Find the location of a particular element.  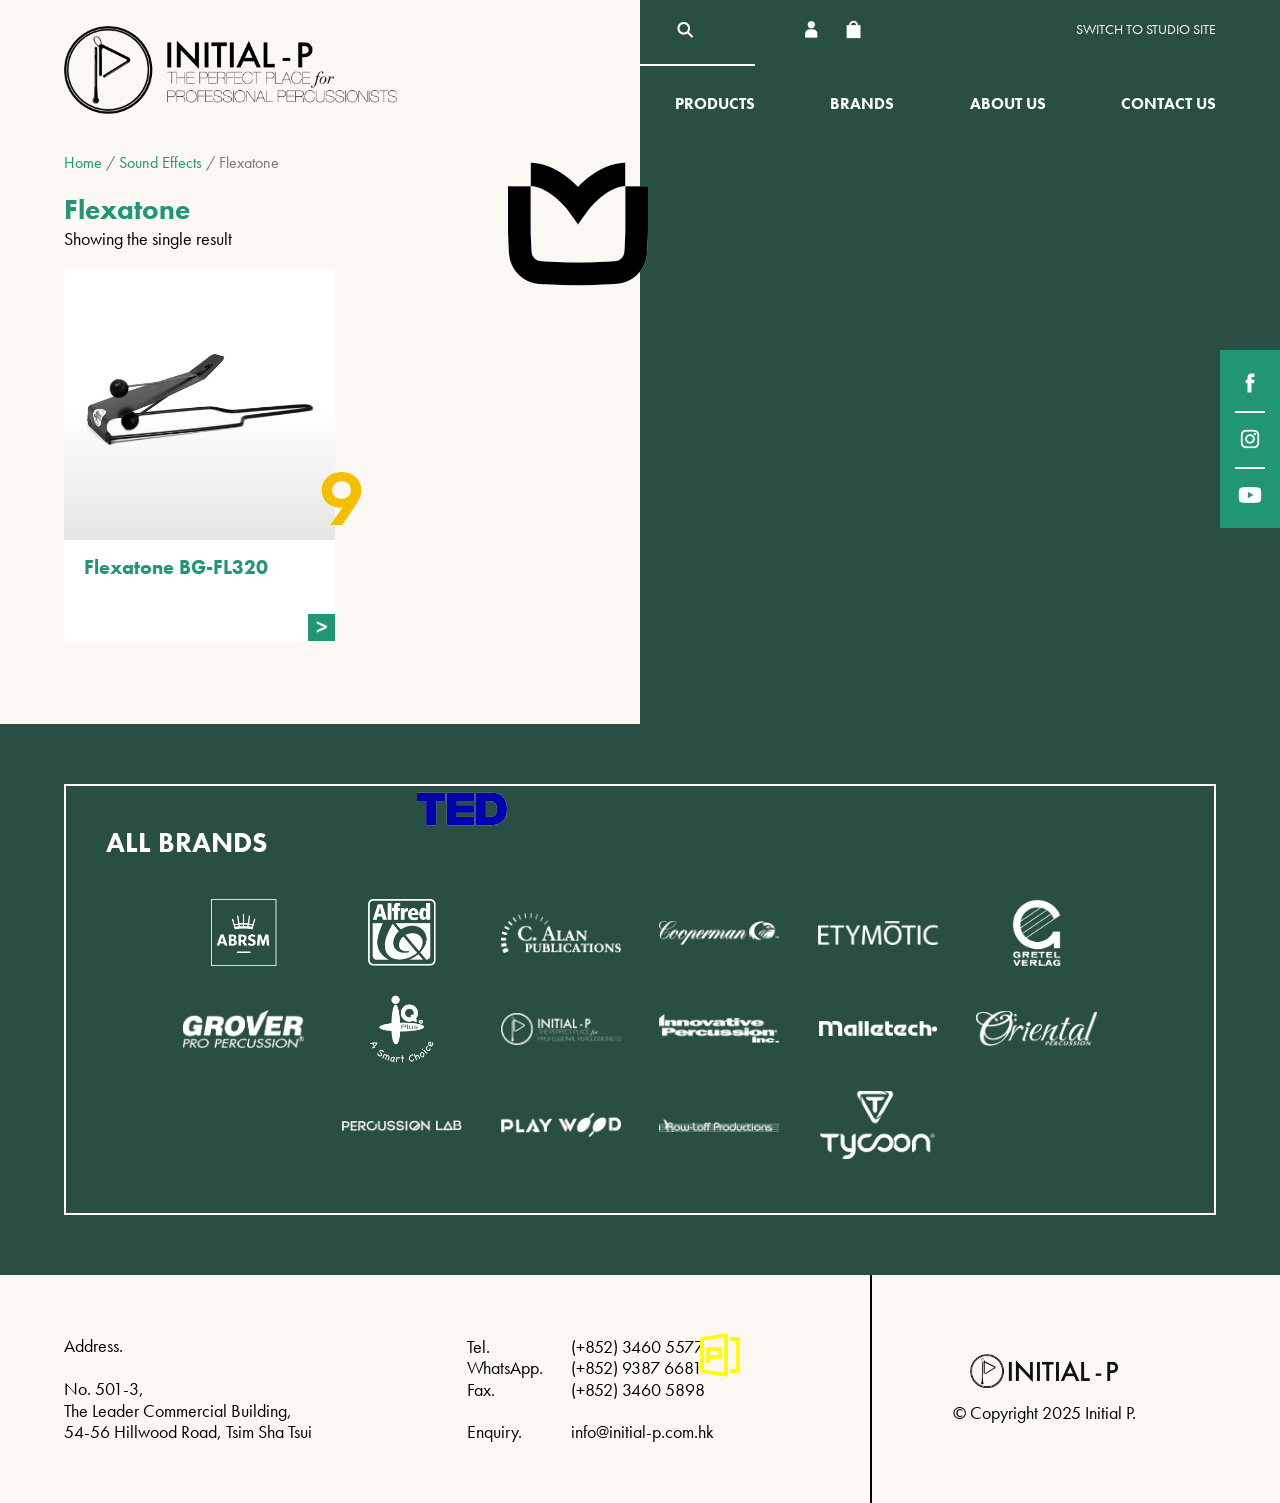

open a PowerPoint presentation file is located at coordinates (720, 1355).